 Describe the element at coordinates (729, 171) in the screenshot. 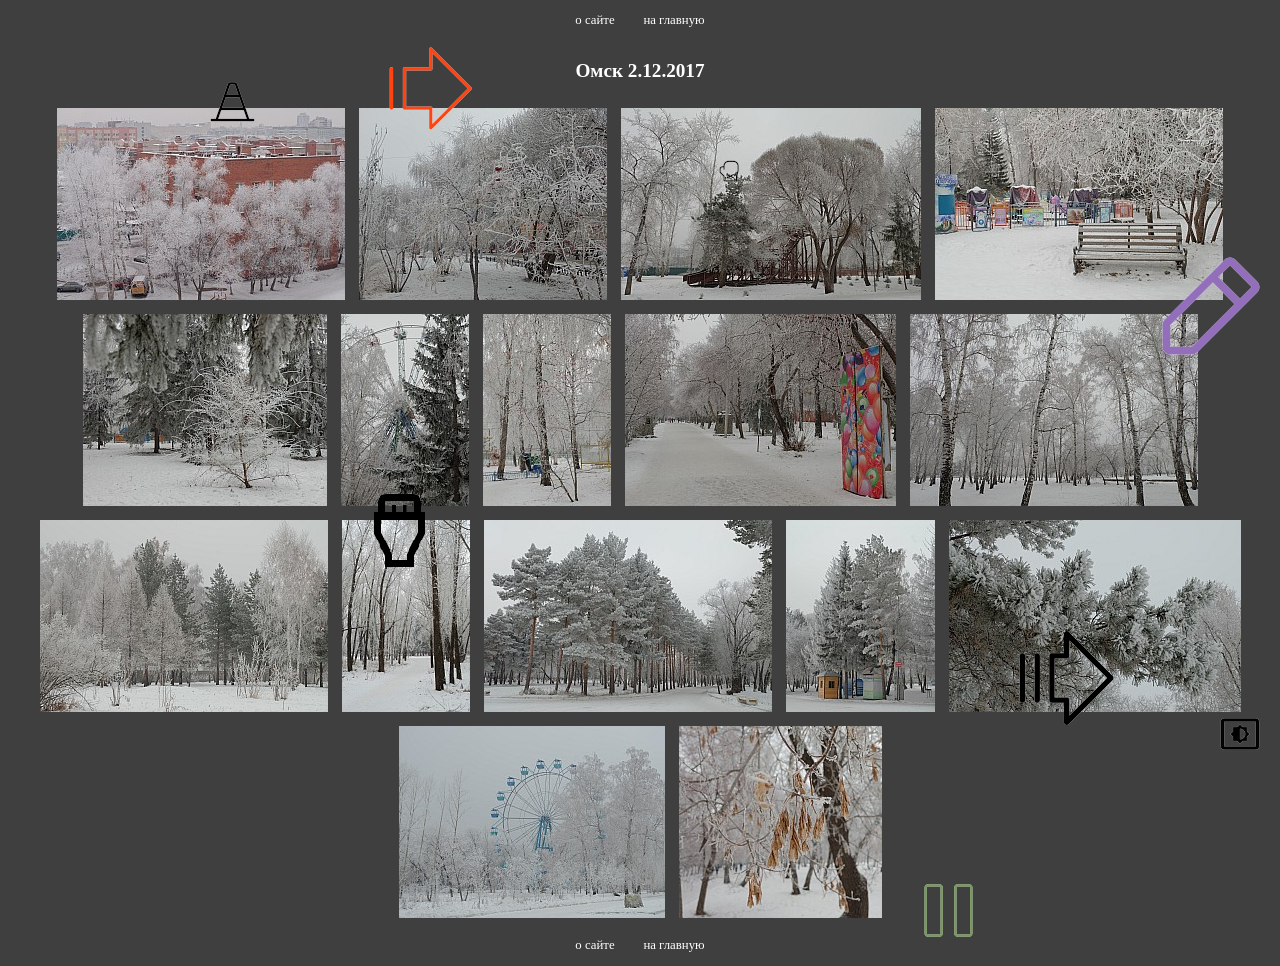

I see `access boxing or combat sports content` at that location.